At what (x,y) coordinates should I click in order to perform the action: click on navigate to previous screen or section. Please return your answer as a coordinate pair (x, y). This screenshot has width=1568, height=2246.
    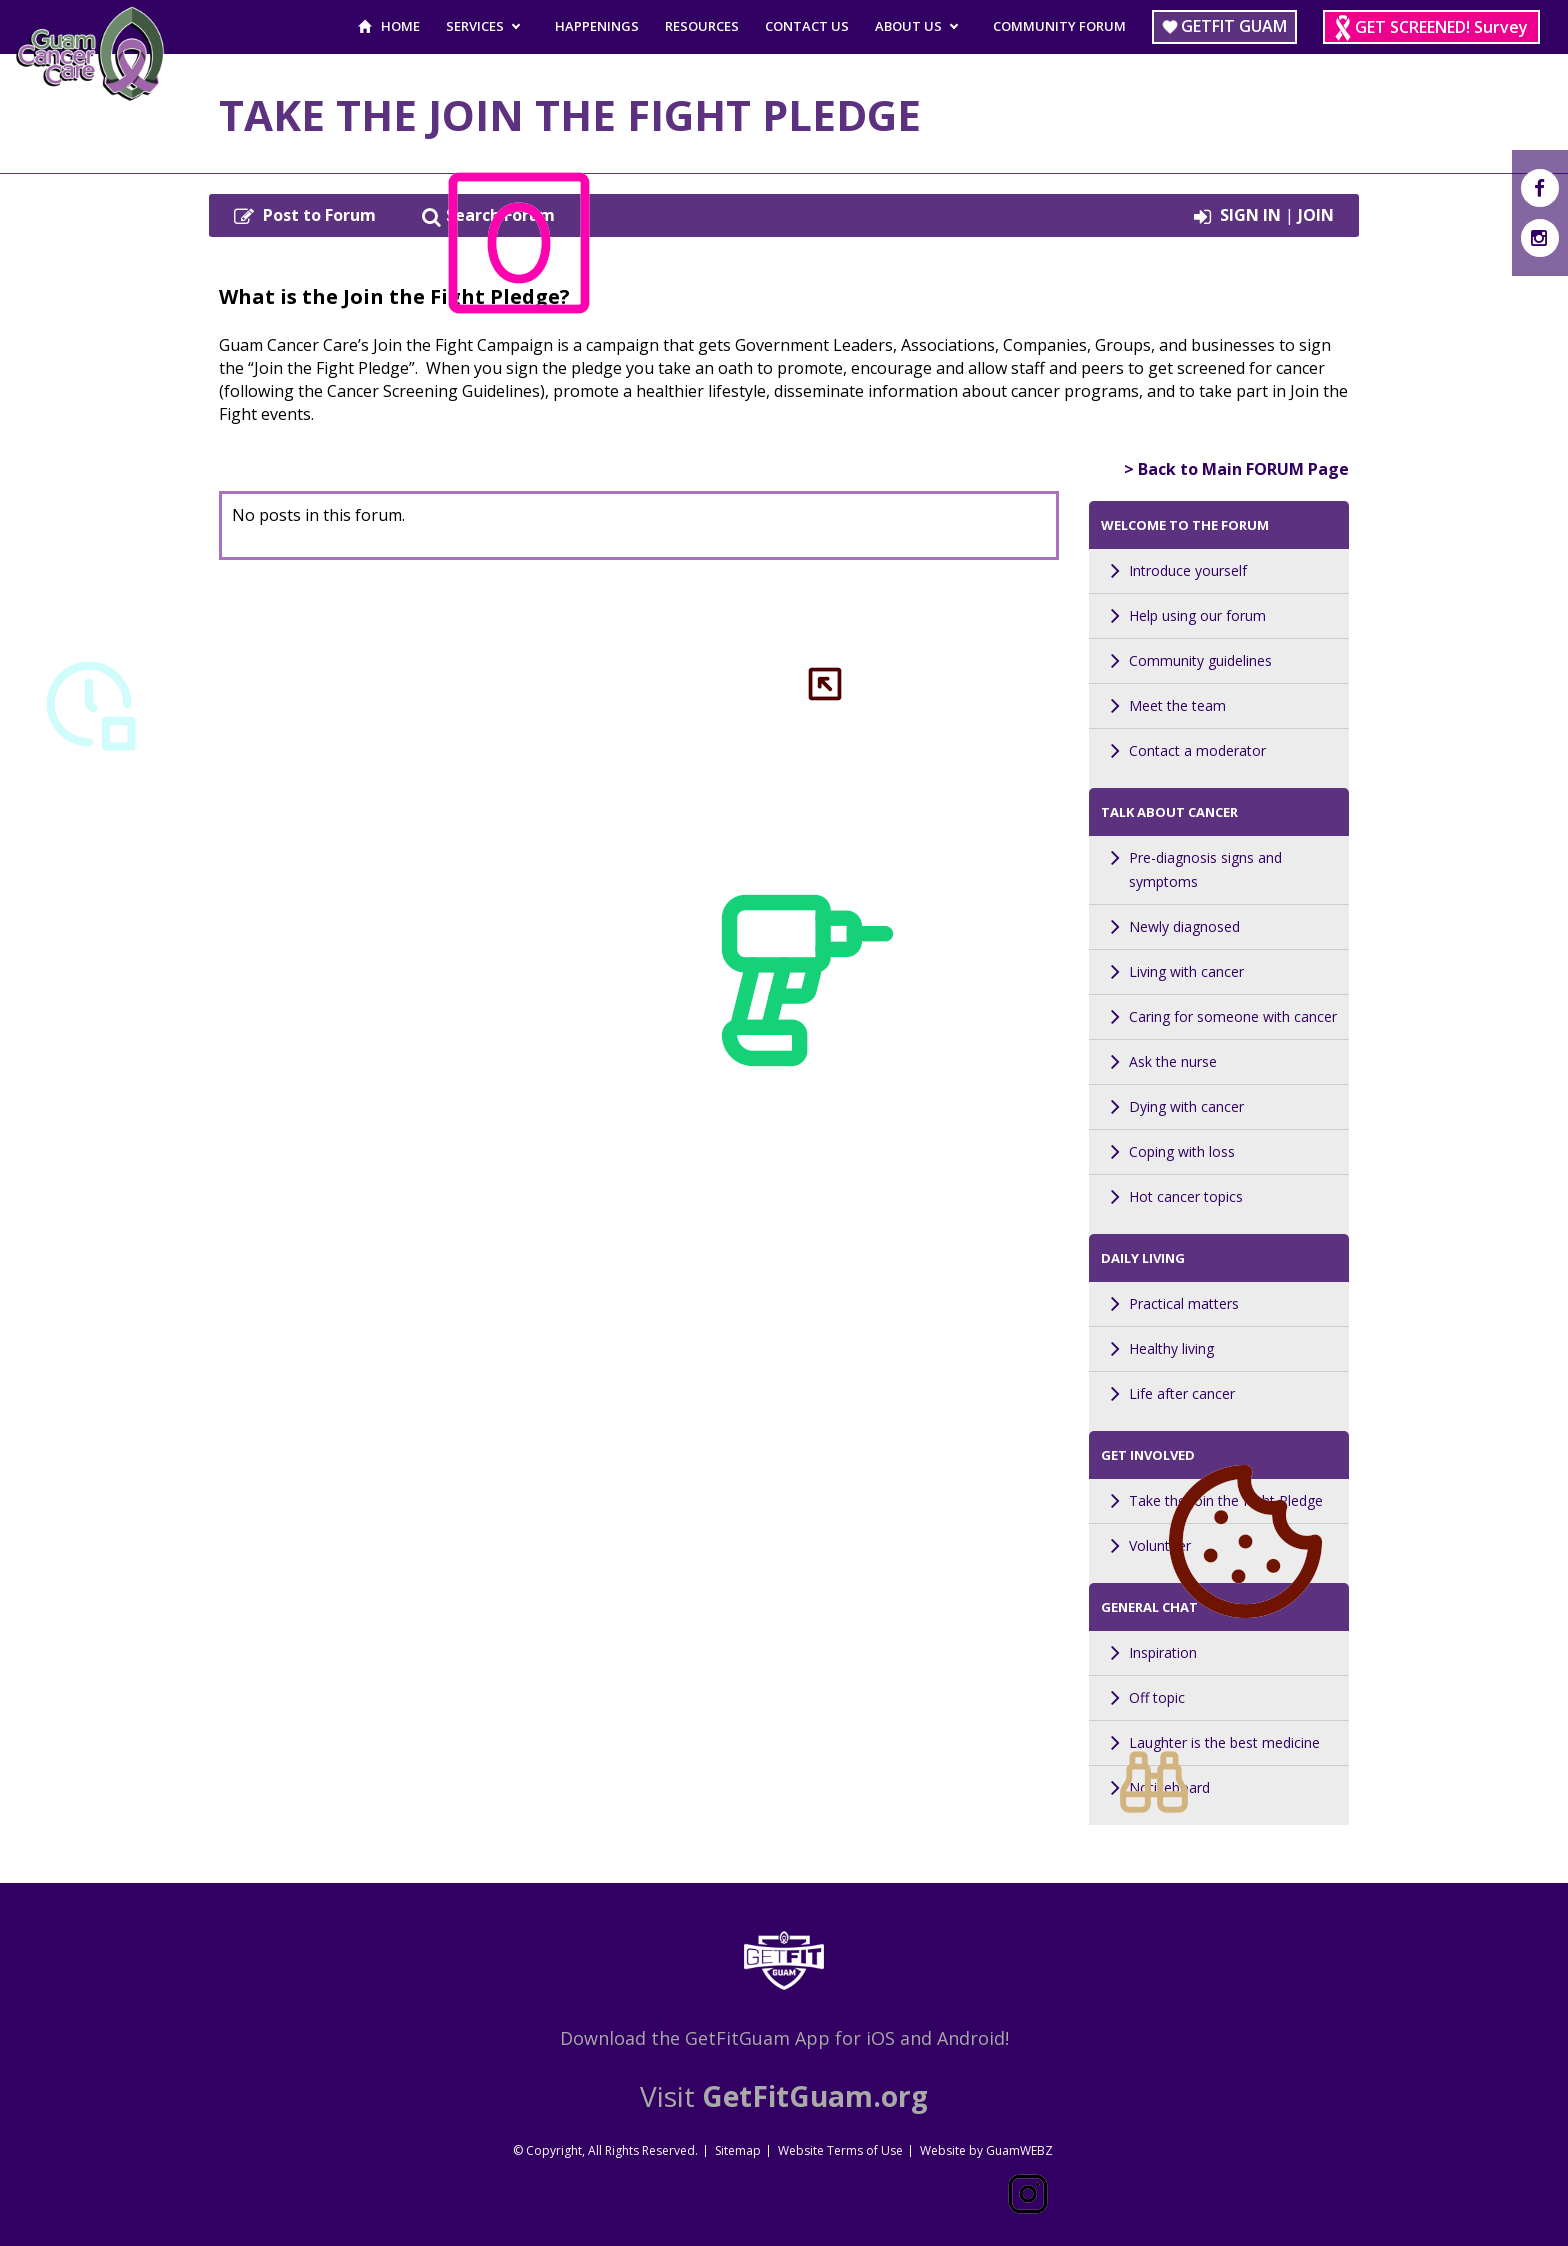
    Looking at the image, I should click on (825, 684).